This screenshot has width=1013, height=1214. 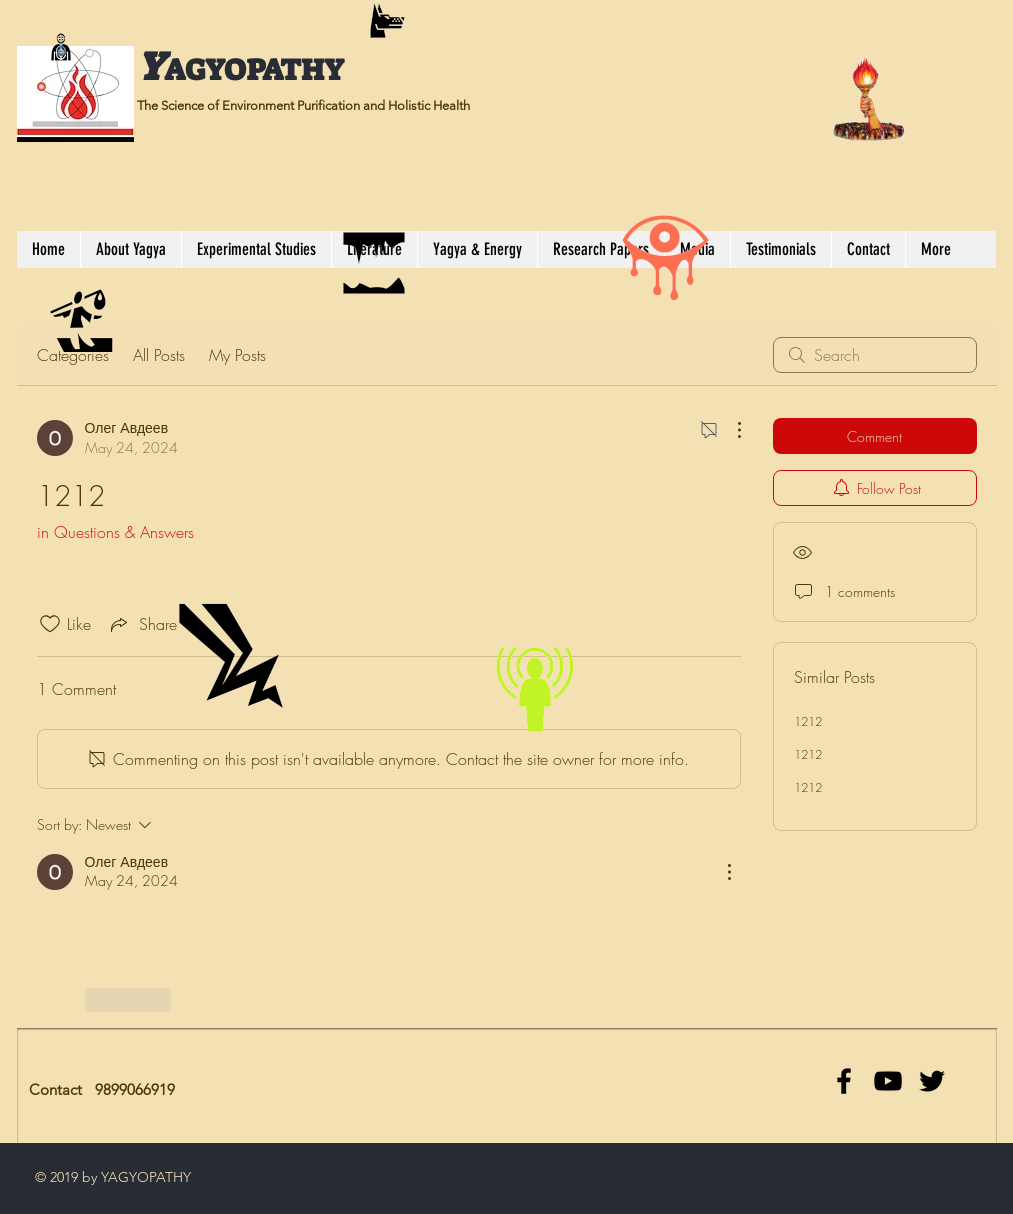 I want to click on indicates a horror or gore content warning, so click(x=665, y=257).